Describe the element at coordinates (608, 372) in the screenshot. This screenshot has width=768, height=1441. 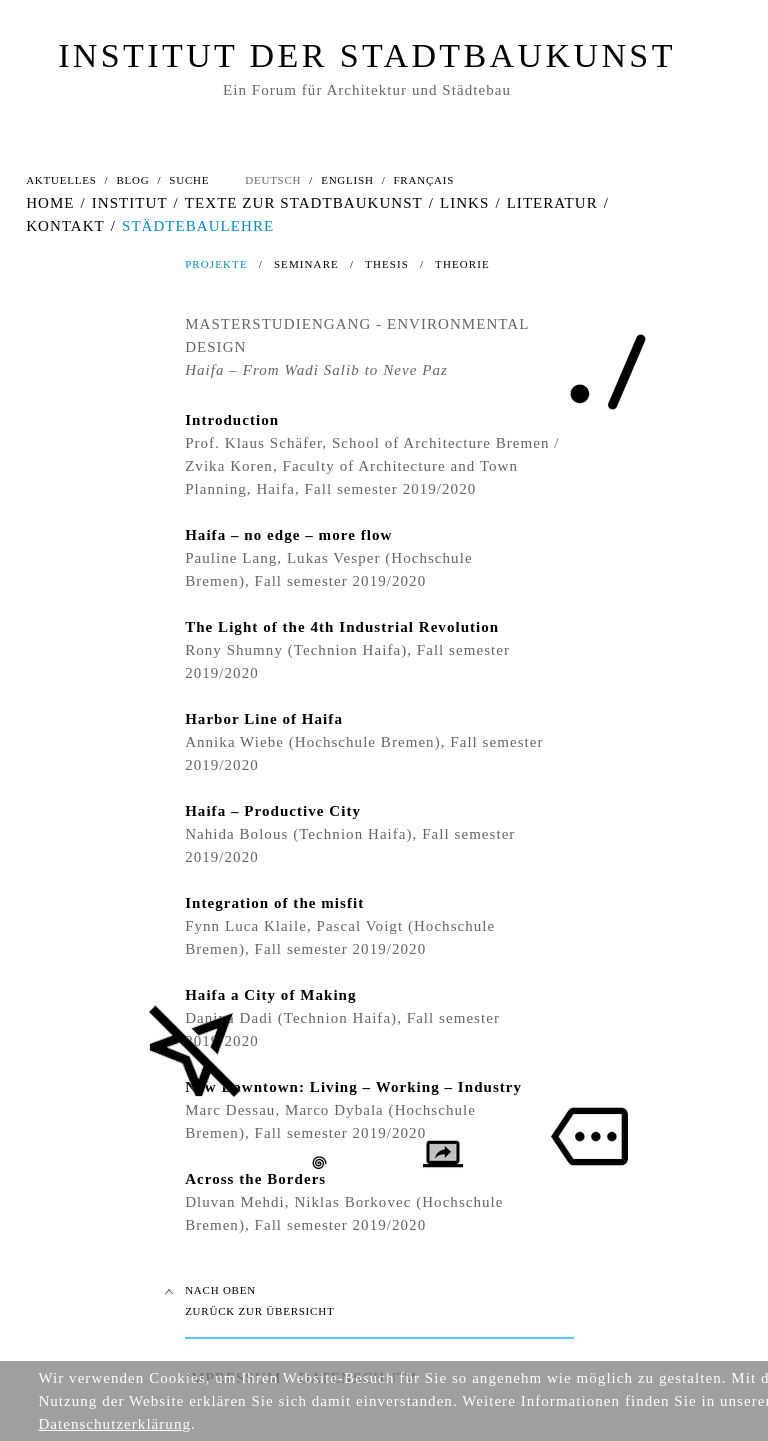
I see `indicates a relative file path reference` at that location.